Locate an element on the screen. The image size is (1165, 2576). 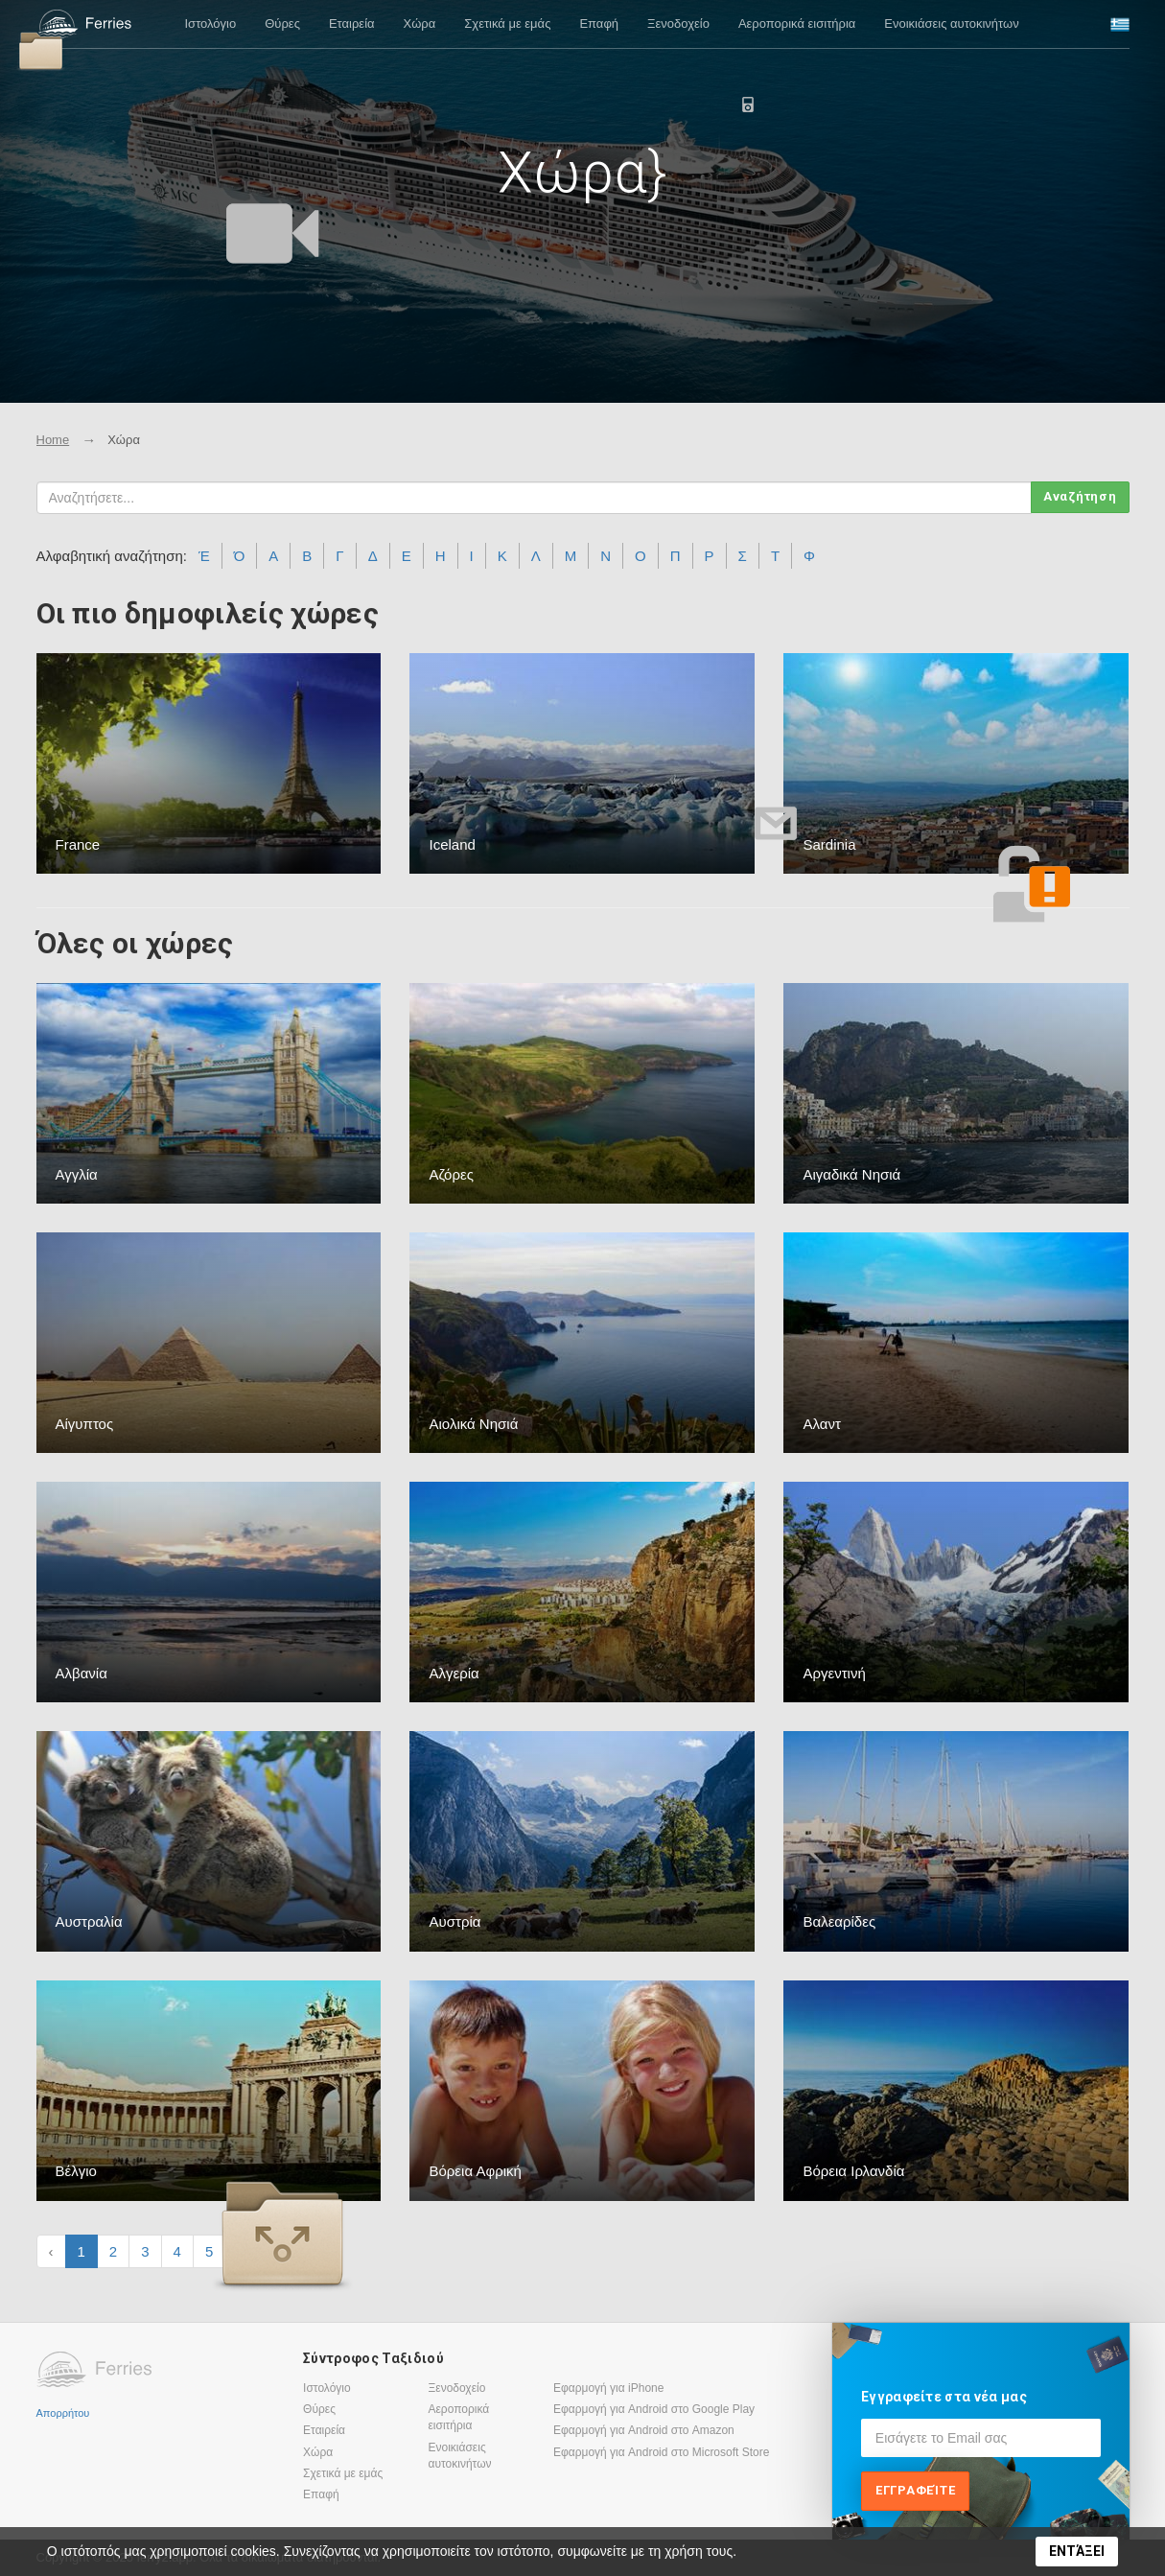
access your public shared folder is located at coordinates (282, 2239).